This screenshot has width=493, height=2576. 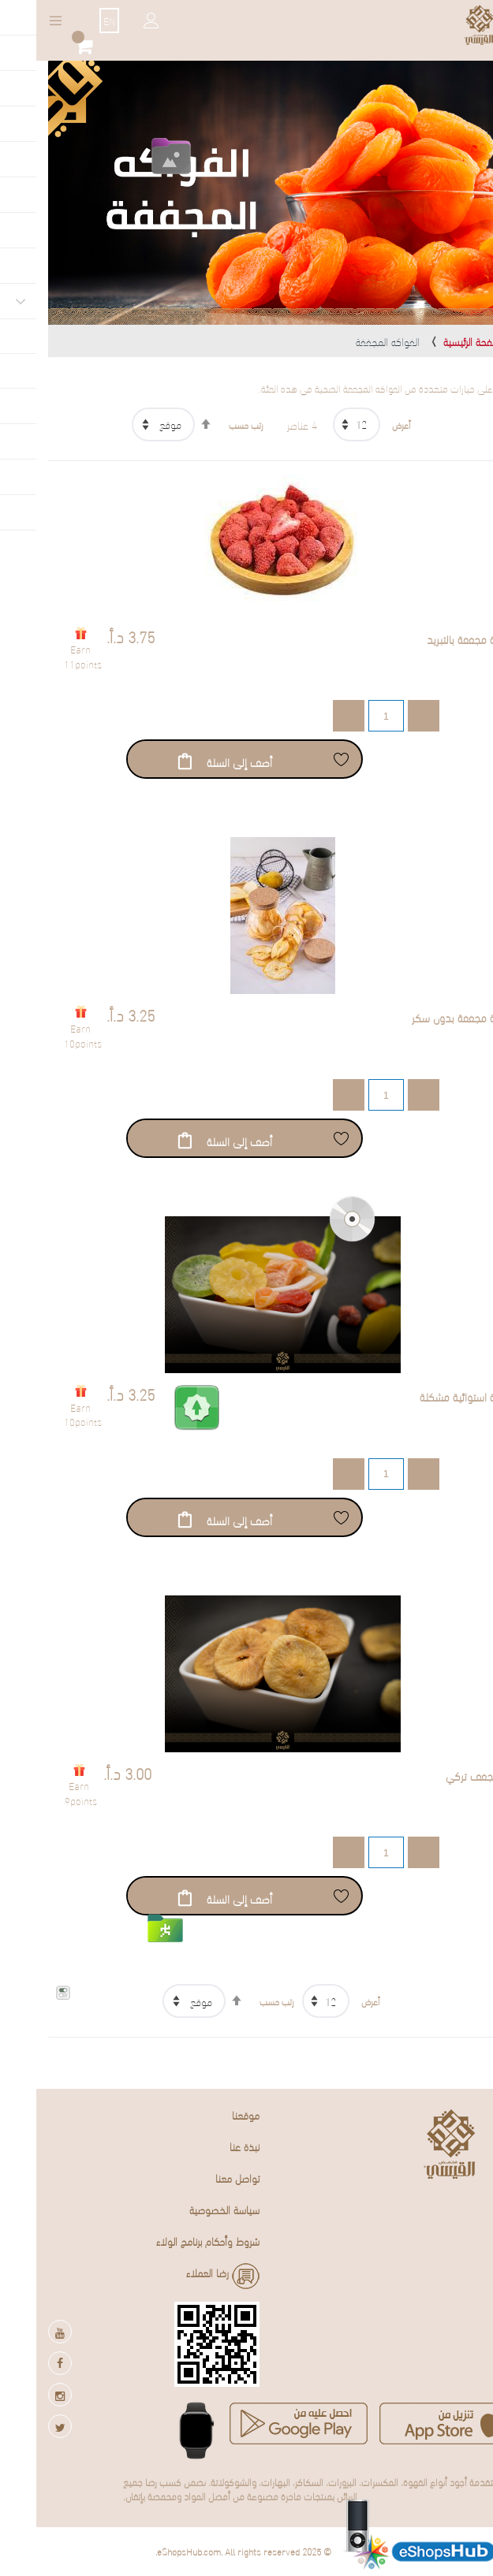 I want to click on check for operating system updates, so click(x=196, y=1407).